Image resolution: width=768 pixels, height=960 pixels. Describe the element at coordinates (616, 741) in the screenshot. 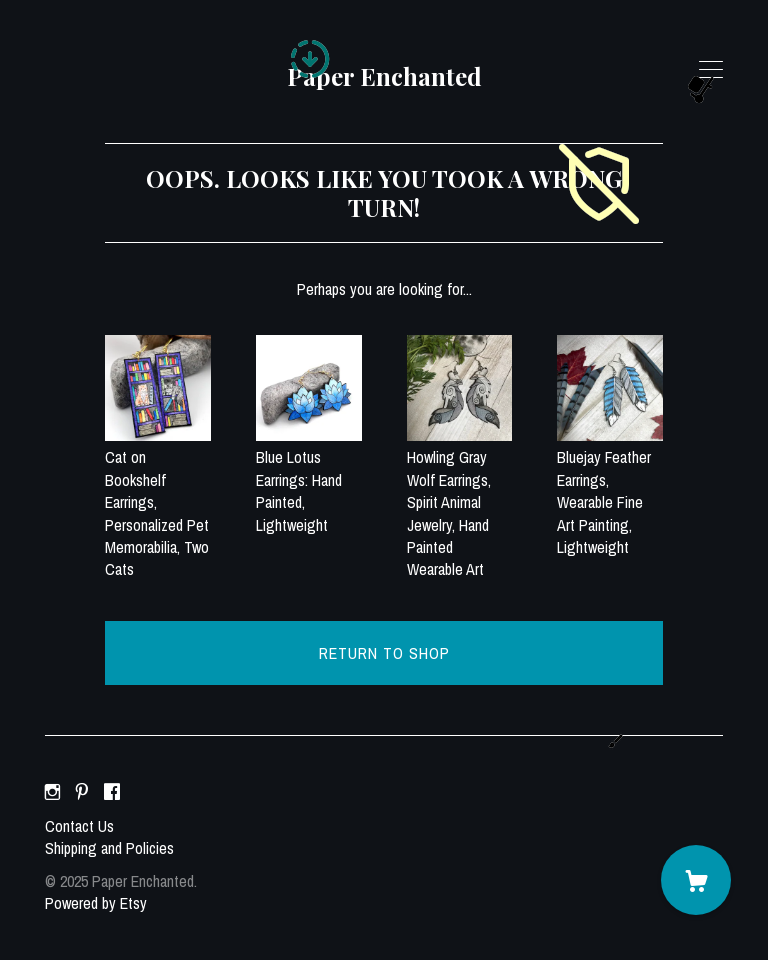

I see `access drawing or painting tools` at that location.